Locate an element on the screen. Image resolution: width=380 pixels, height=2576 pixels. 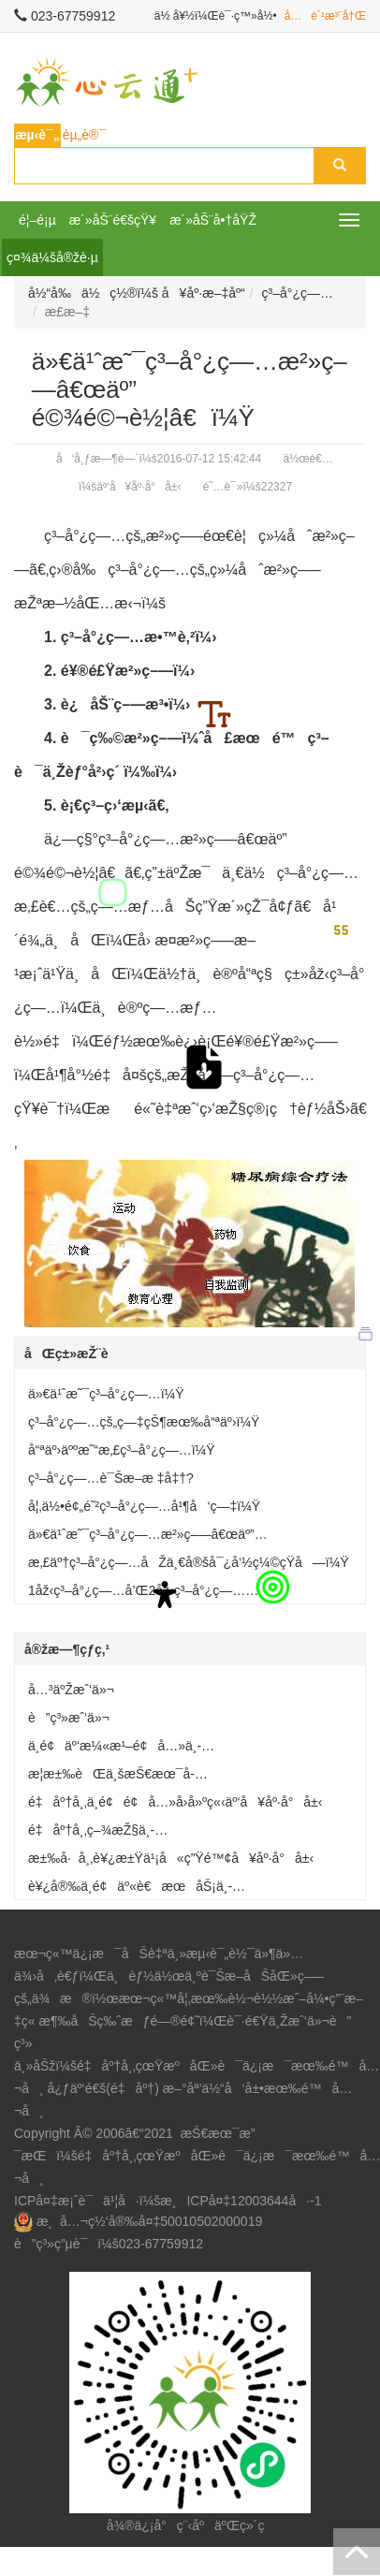
download a file is located at coordinates (204, 1067).